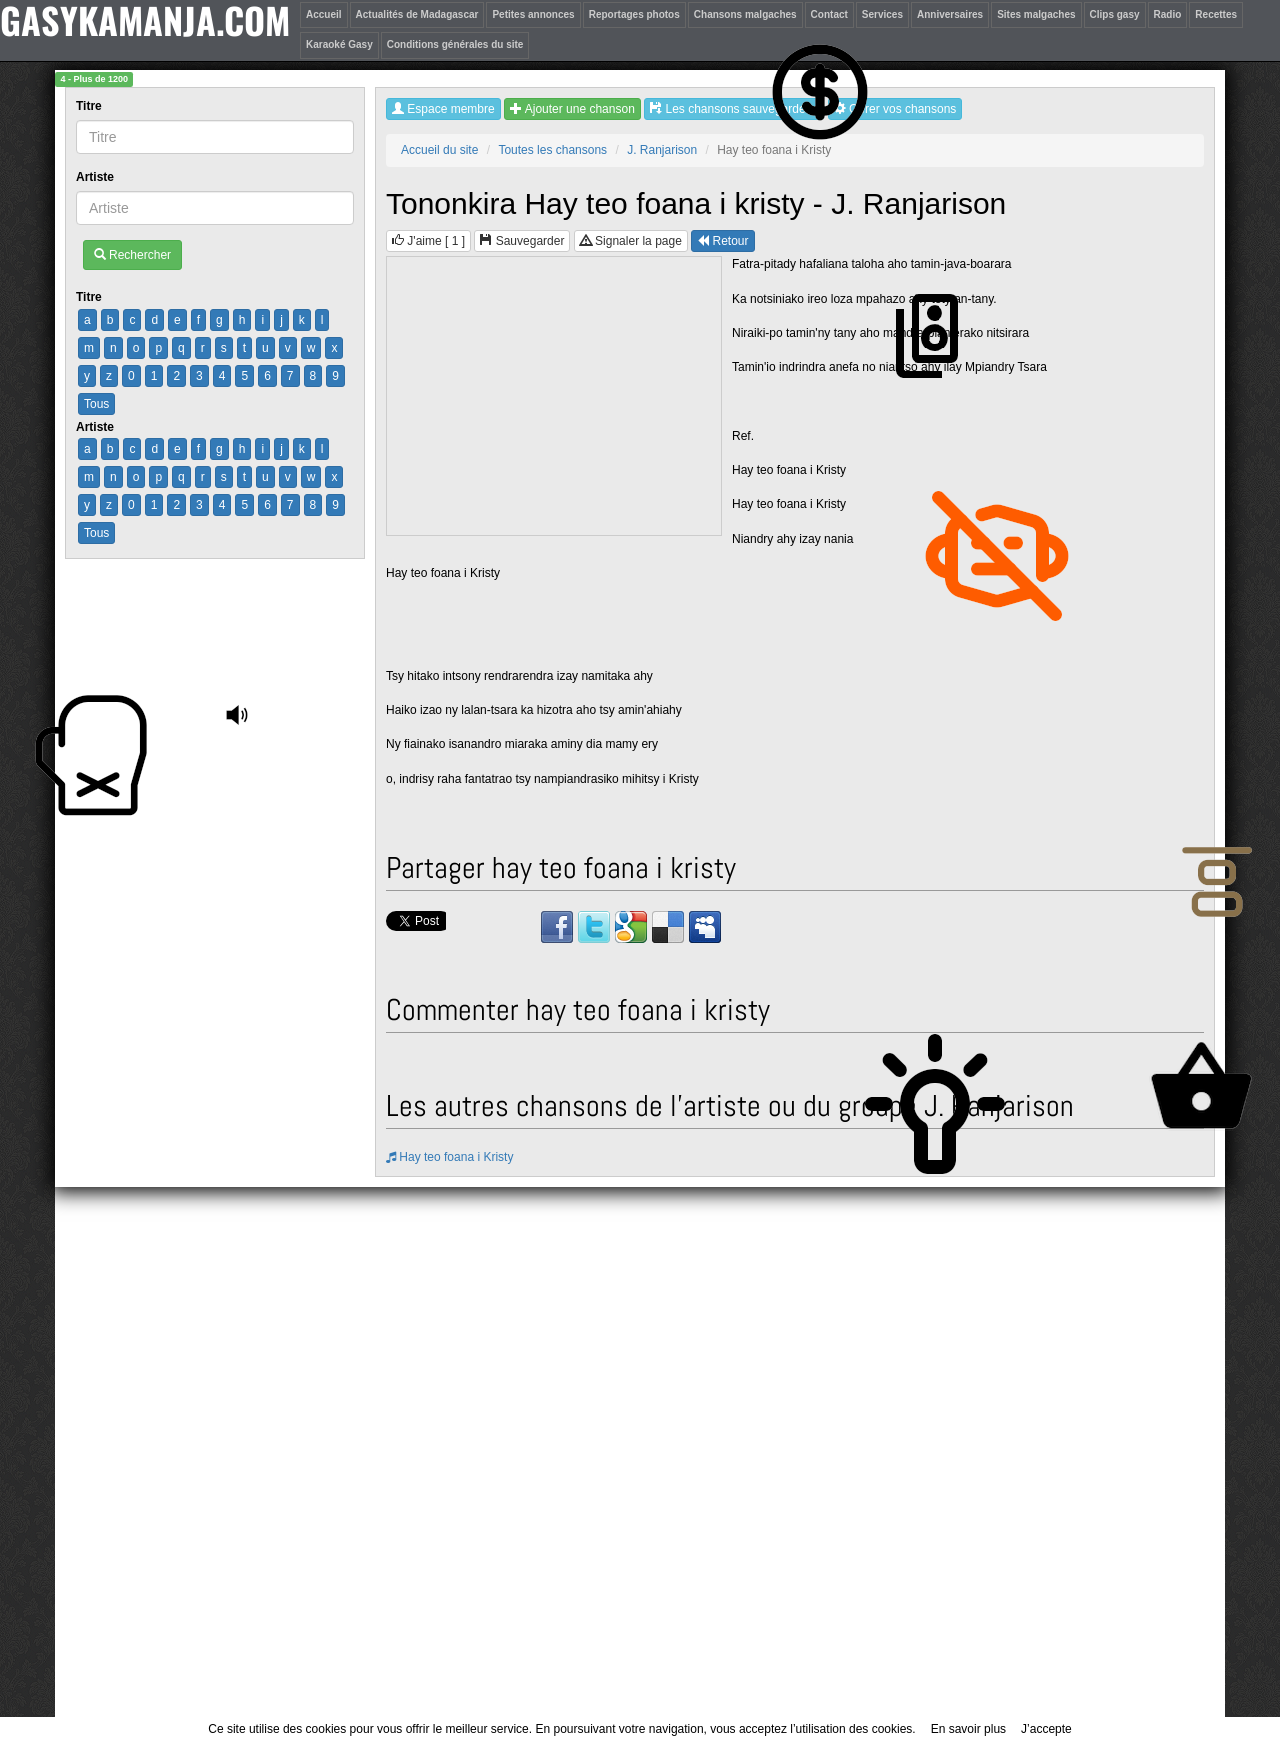 Image resolution: width=1280 pixels, height=1742 pixels. Describe the element at coordinates (935, 1104) in the screenshot. I see `access tips or suggestions` at that location.